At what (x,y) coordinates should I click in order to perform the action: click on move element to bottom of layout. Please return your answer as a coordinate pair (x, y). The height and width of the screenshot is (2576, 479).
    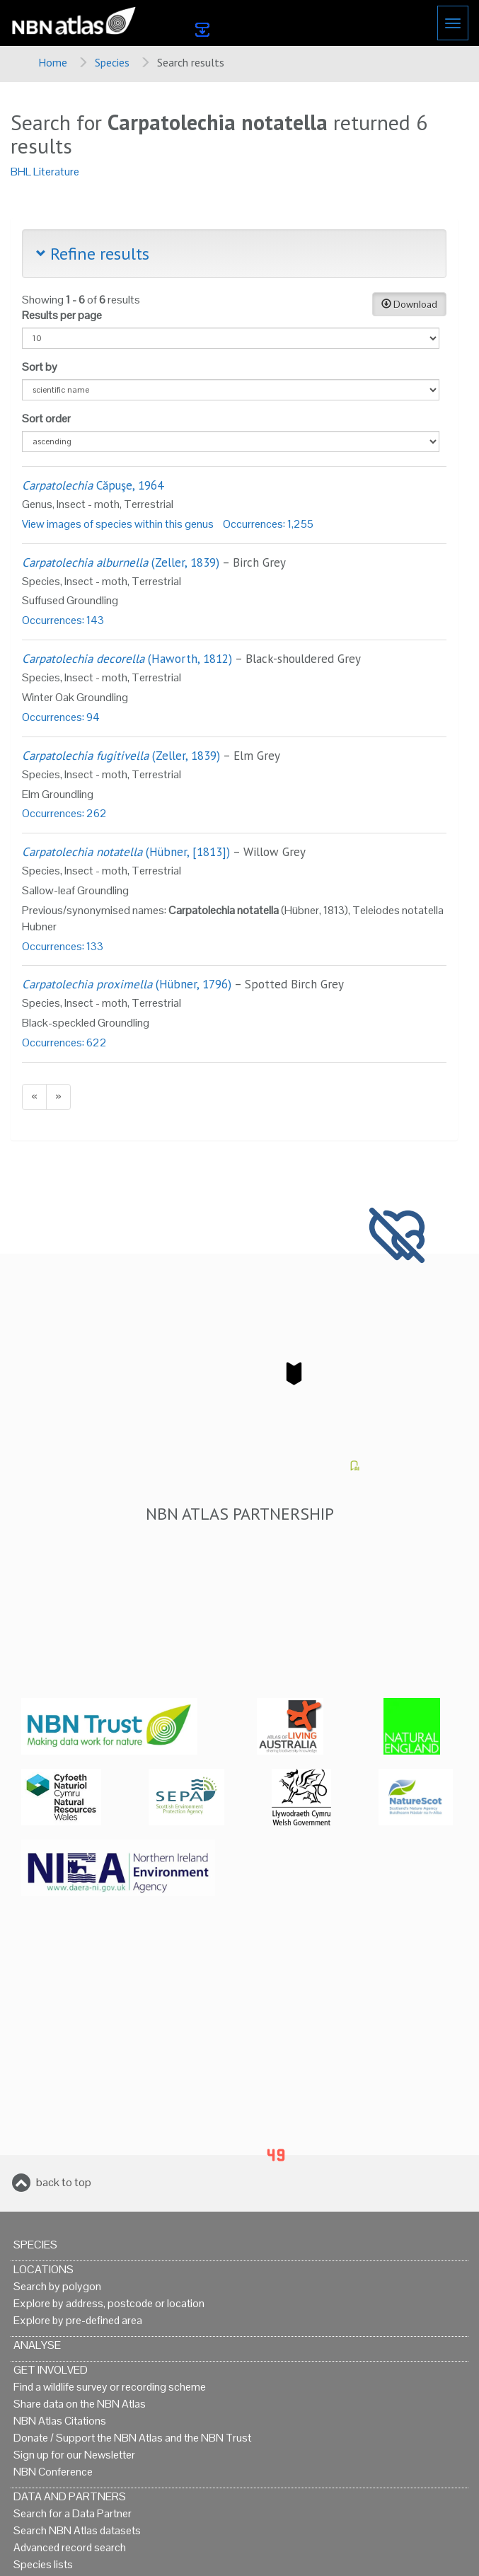
    Looking at the image, I should click on (202, 30).